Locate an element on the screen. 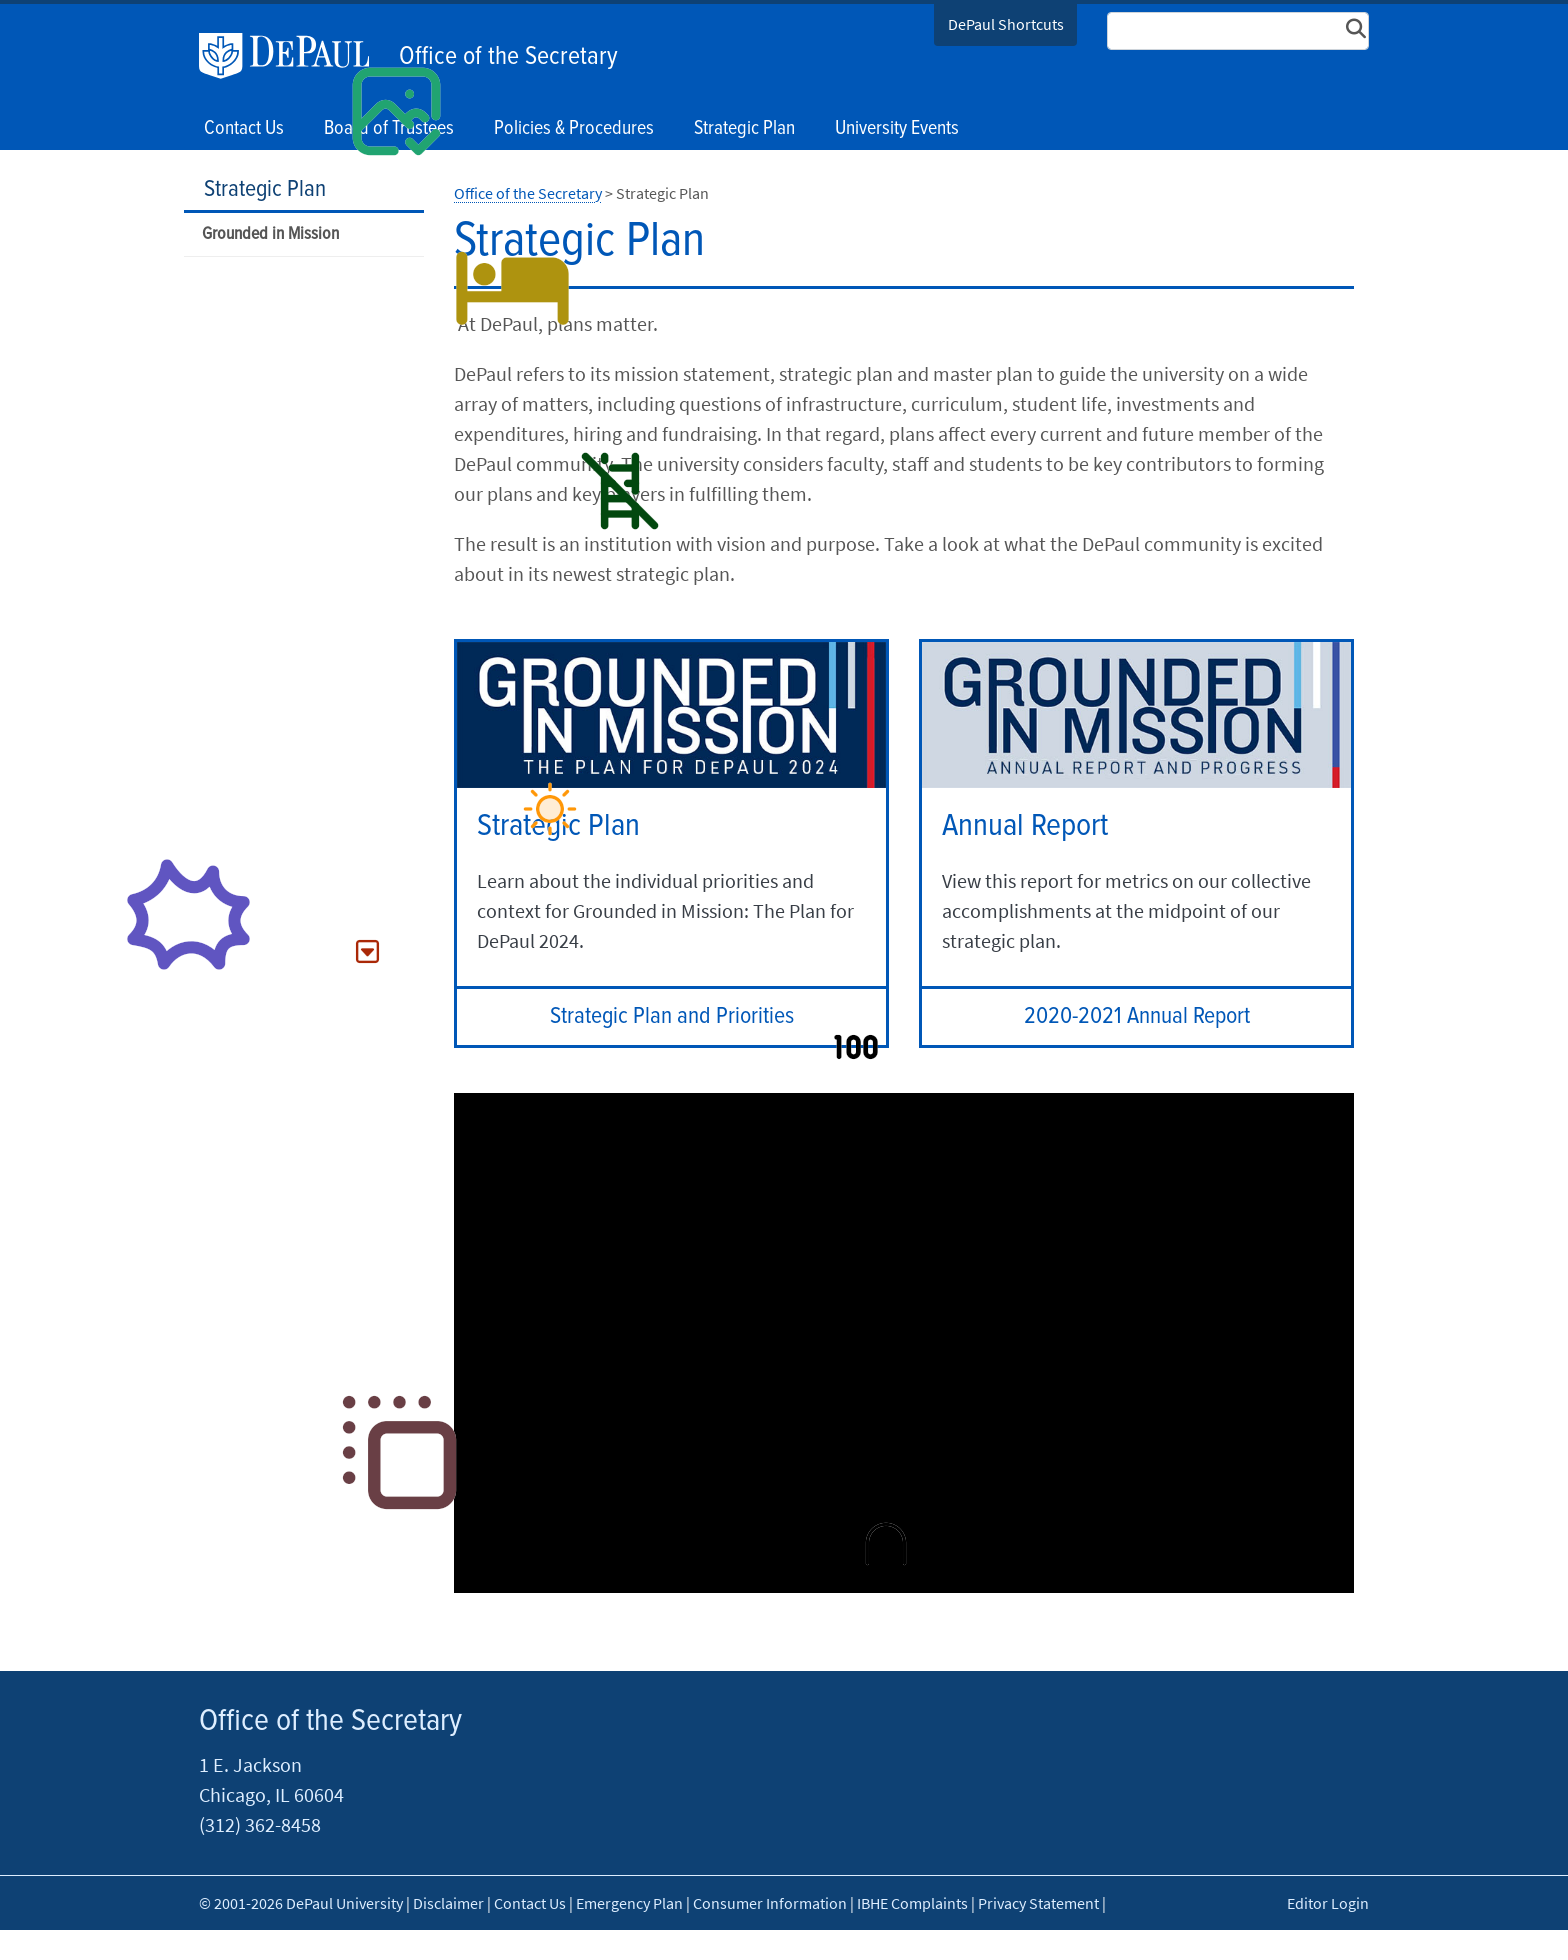 Image resolution: width=1568 pixels, height=1960 pixels. drag and drop to reorder items is located at coordinates (399, 1452).